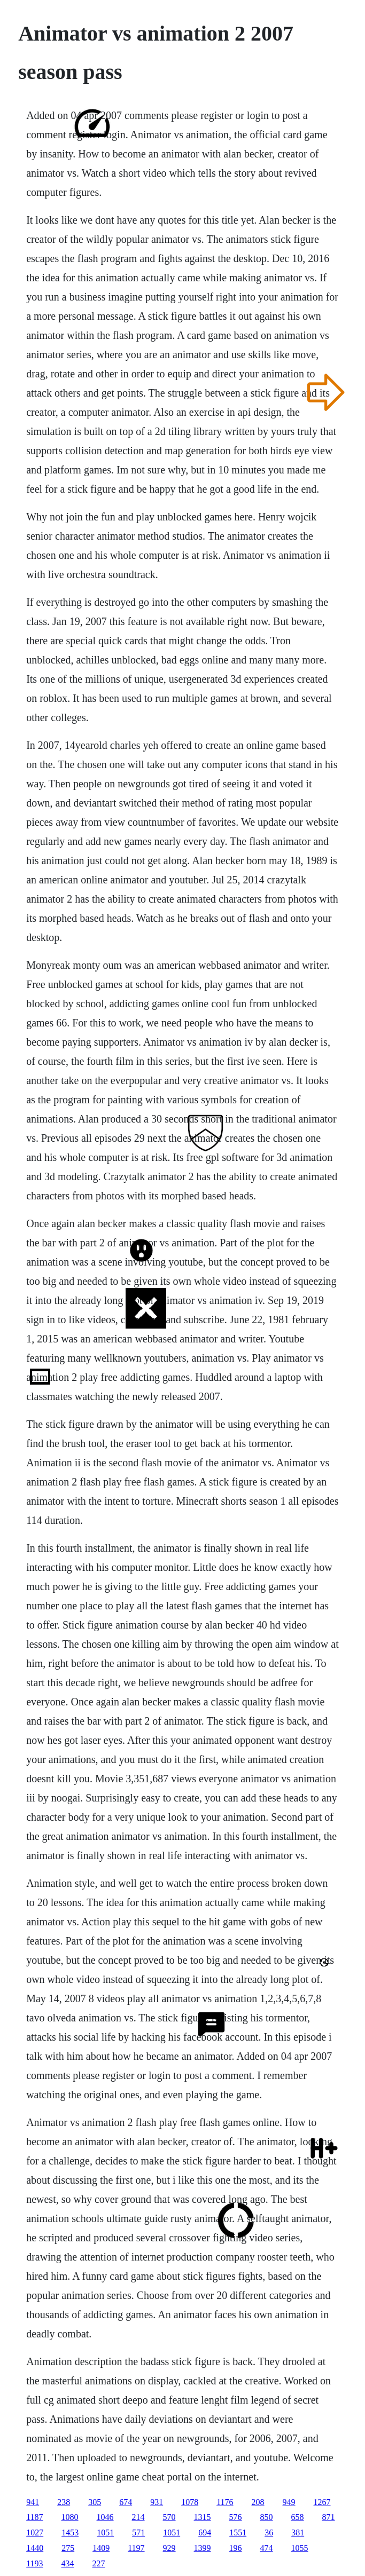  Describe the element at coordinates (323, 2148) in the screenshot. I see `indicates H+ (HSPA+) mobile network connection` at that location.